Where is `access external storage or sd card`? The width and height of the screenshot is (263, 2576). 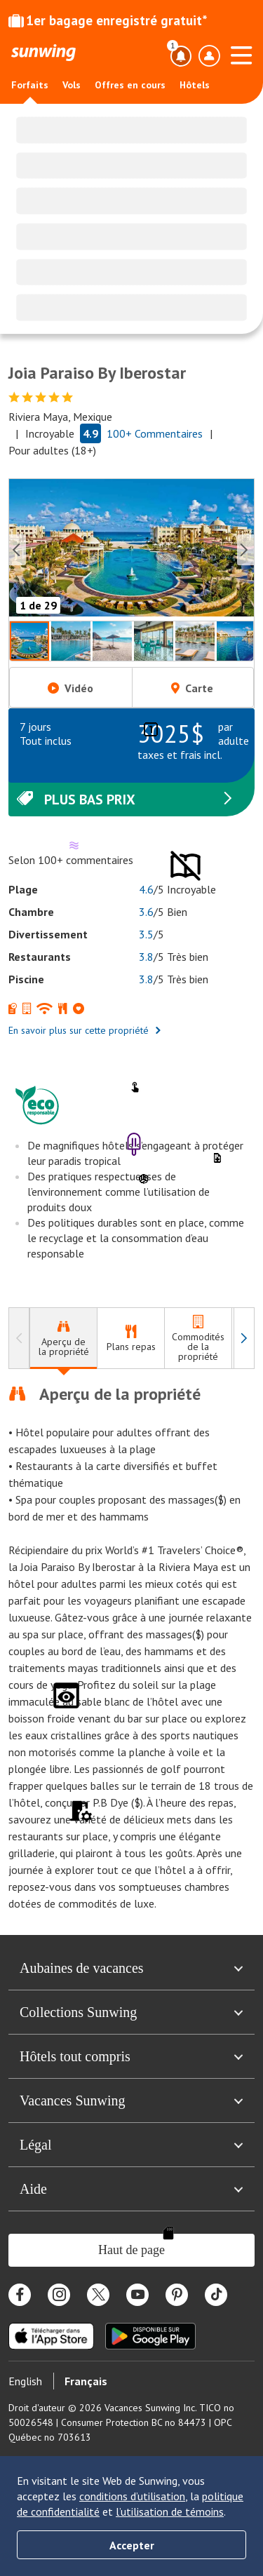 access external storage or sd card is located at coordinates (168, 2233).